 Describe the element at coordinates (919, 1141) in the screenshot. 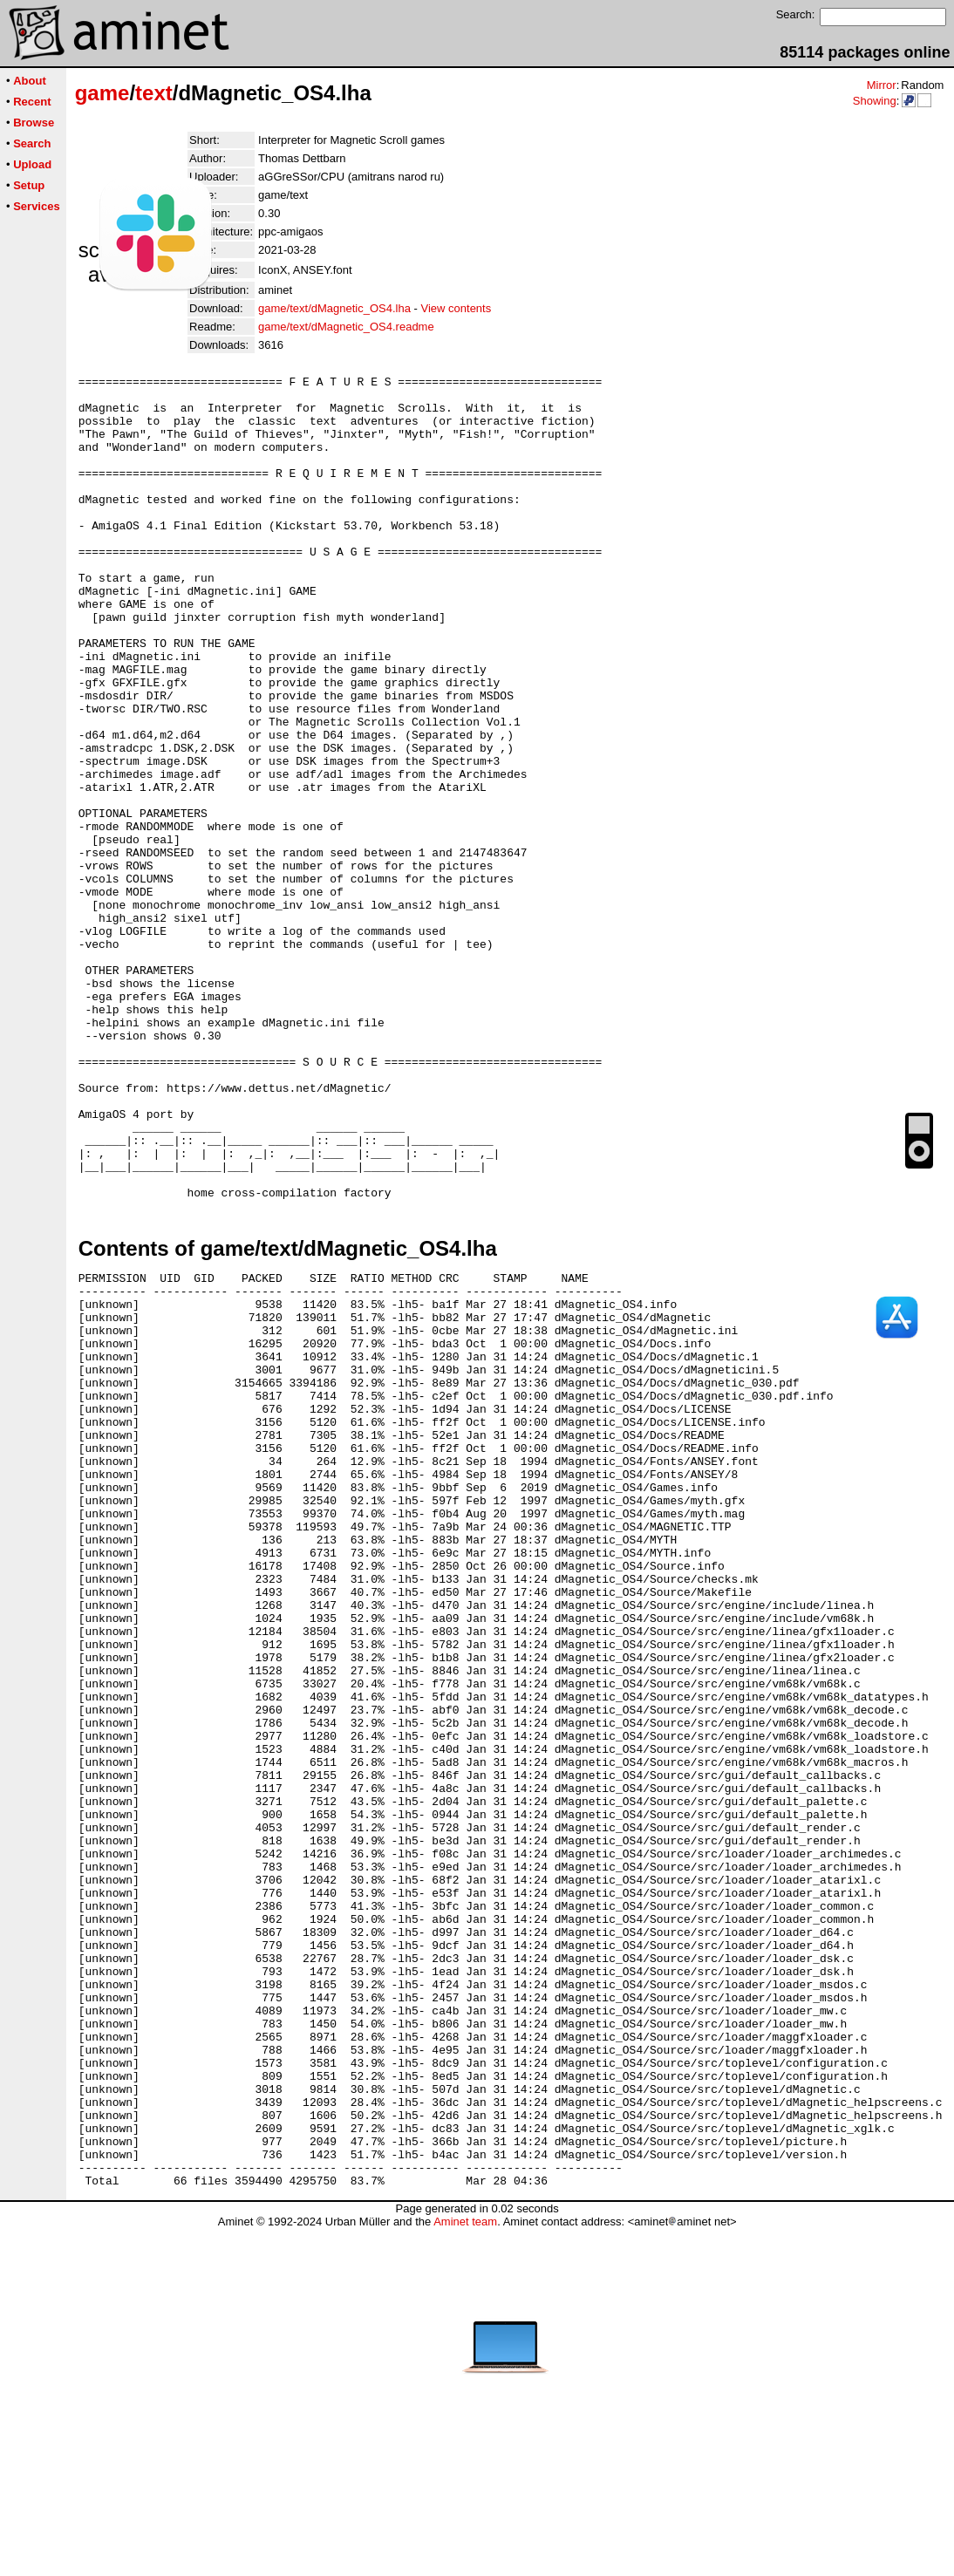

I see `iPod nano device in sidebar` at that location.